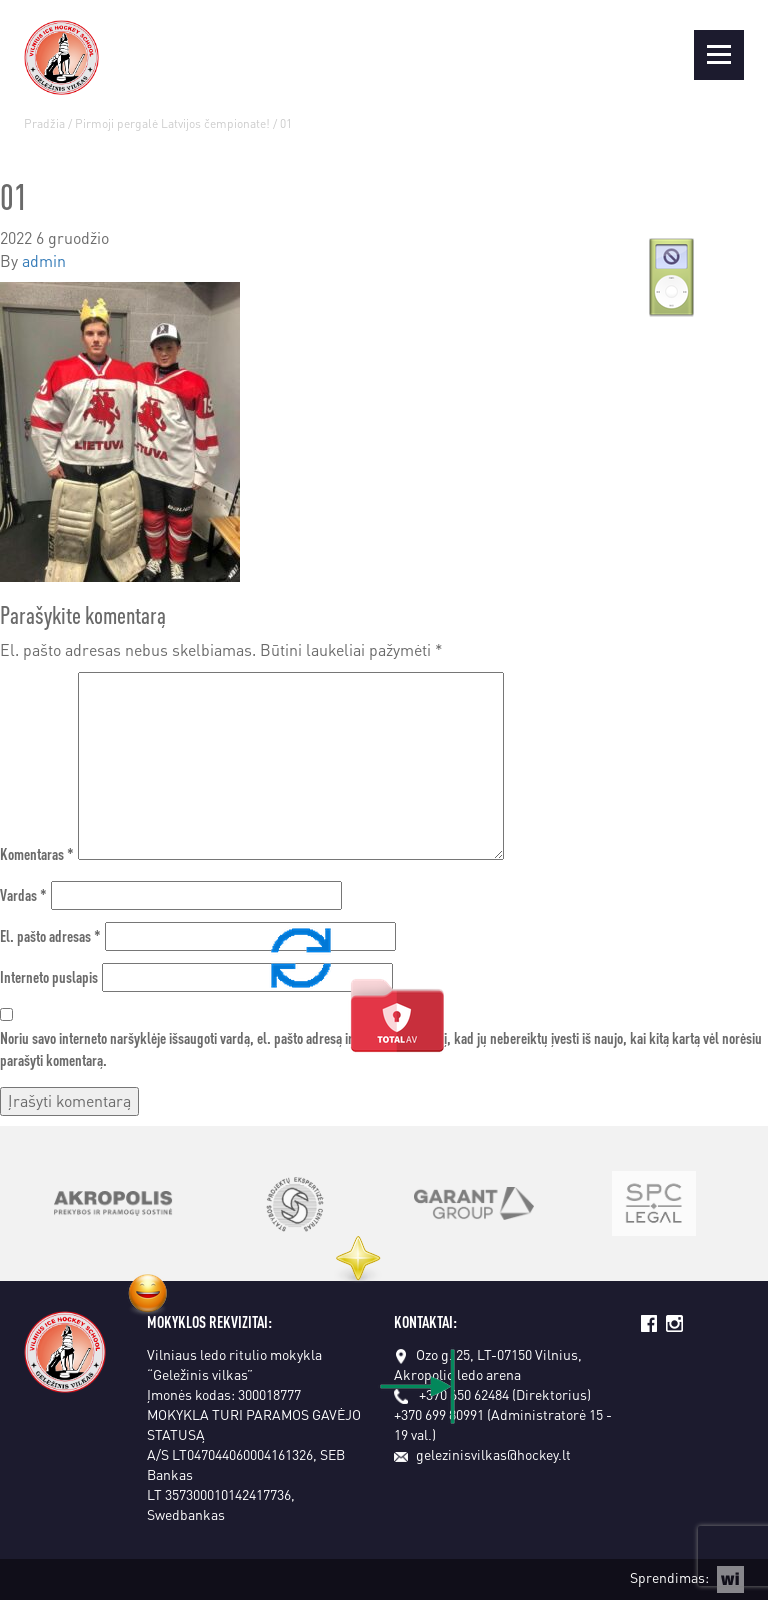 This screenshot has height=1600, width=768. Describe the element at coordinates (358, 1259) in the screenshot. I see `view information about this application` at that location.